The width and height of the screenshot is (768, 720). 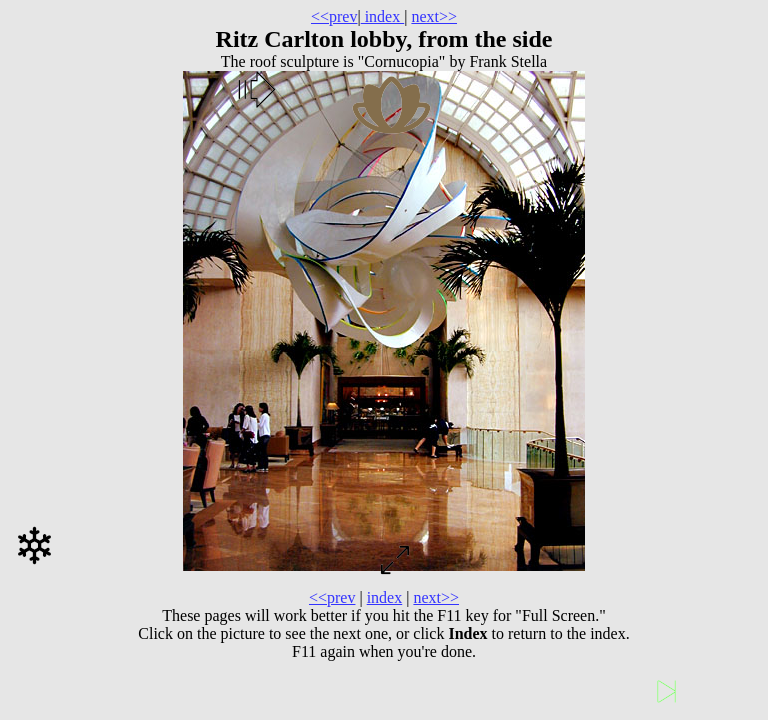 What do you see at coordinates (395, 560) in the screenshot?
I see `expand to fullscreen mode` at bounding box center [395, 560].